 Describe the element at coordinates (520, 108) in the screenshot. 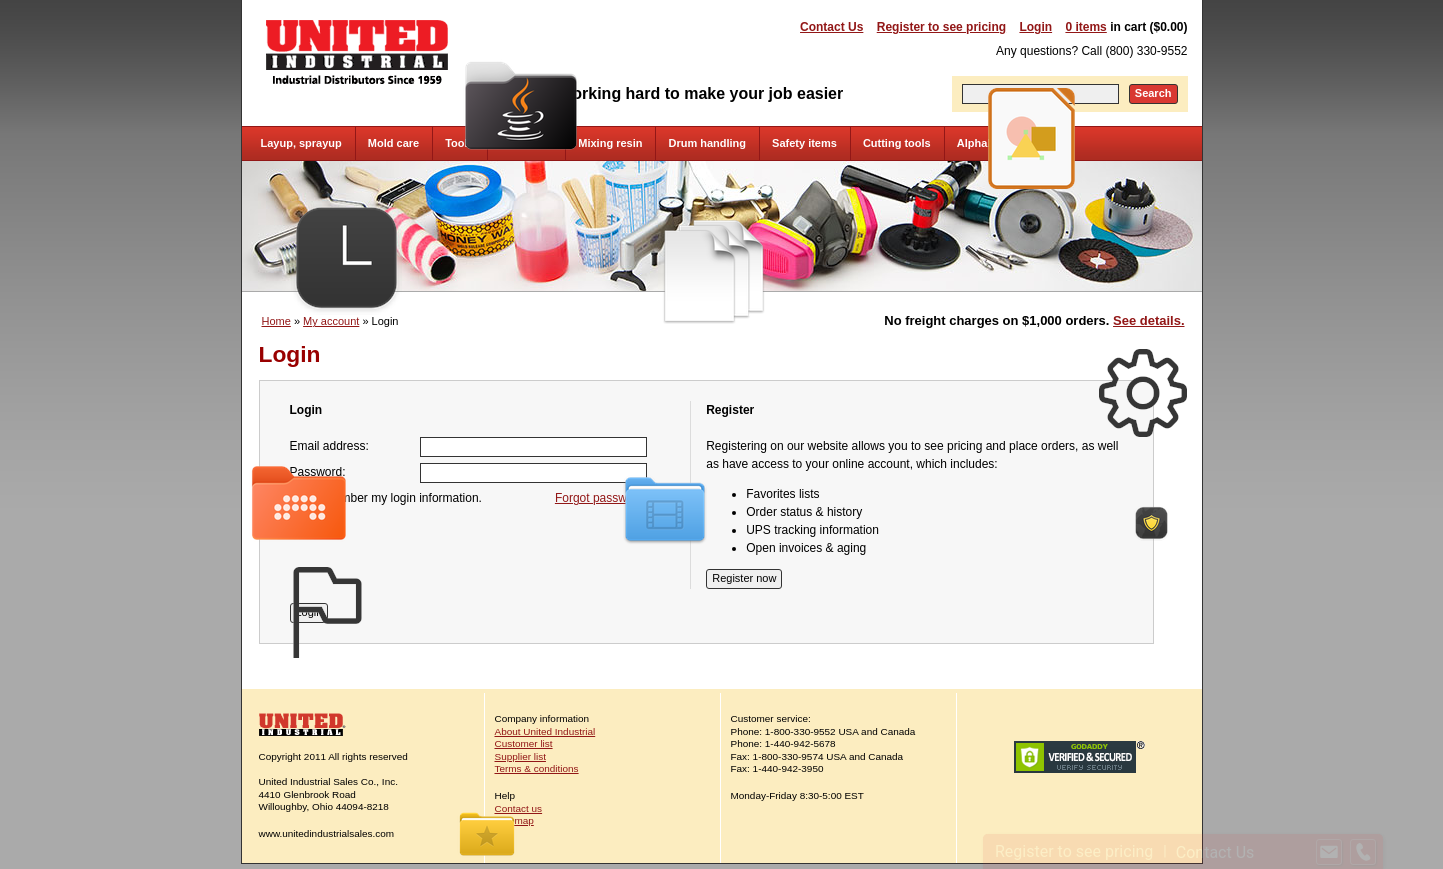

I see `open folder containing java project files` at that location.